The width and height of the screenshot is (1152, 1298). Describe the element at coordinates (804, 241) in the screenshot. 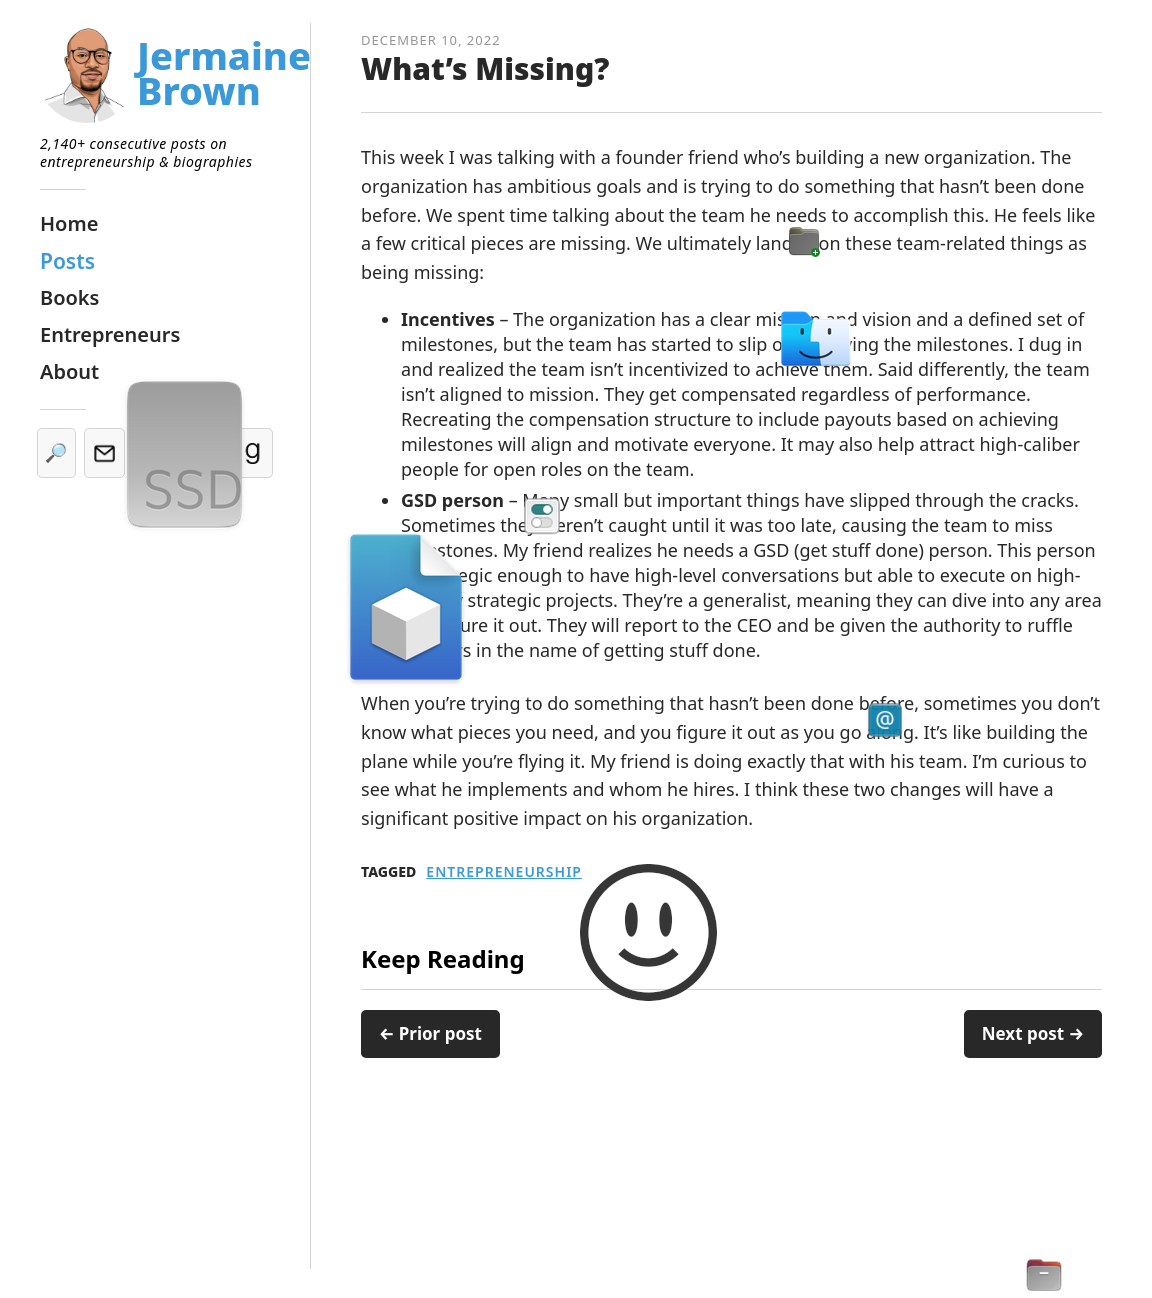

I see `create a new folder` at that location.